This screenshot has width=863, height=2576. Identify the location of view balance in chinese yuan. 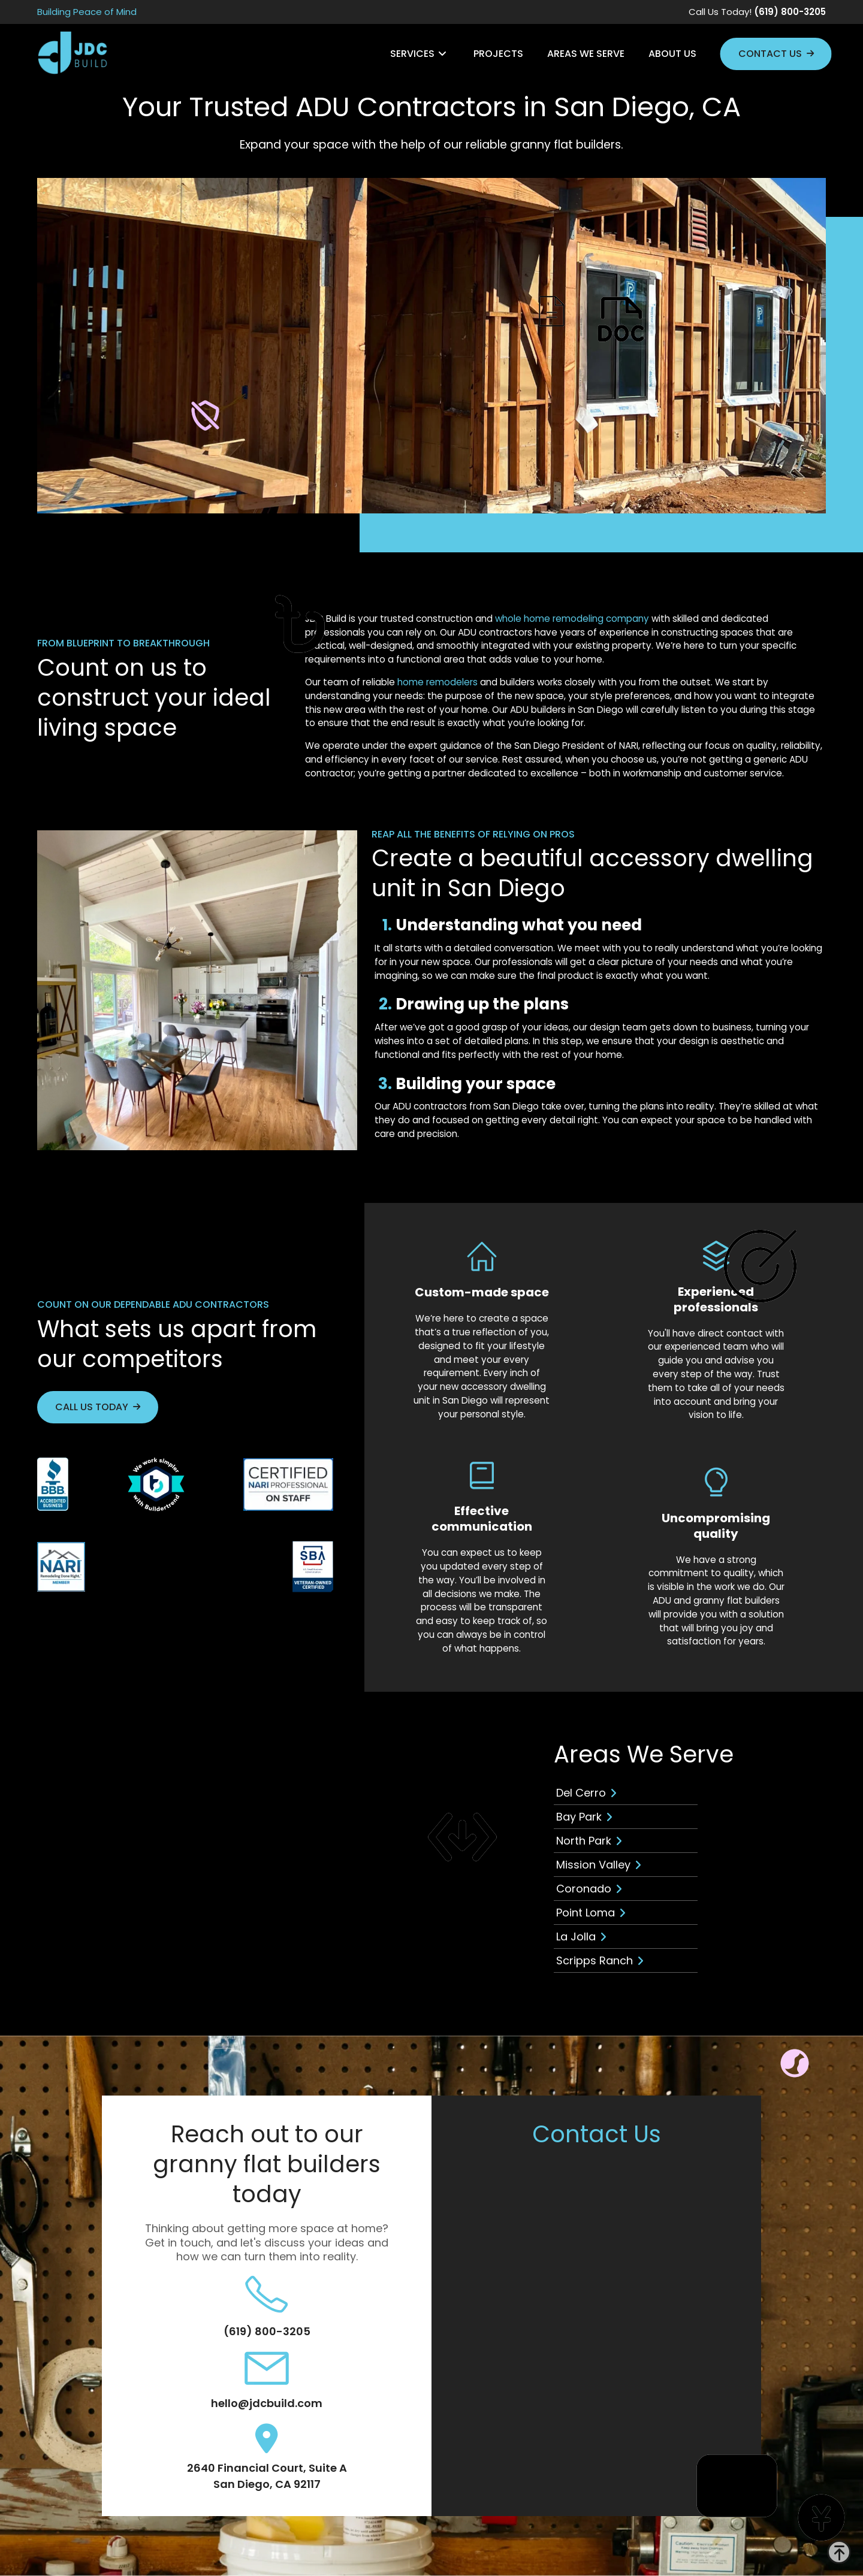
(821, 2517).